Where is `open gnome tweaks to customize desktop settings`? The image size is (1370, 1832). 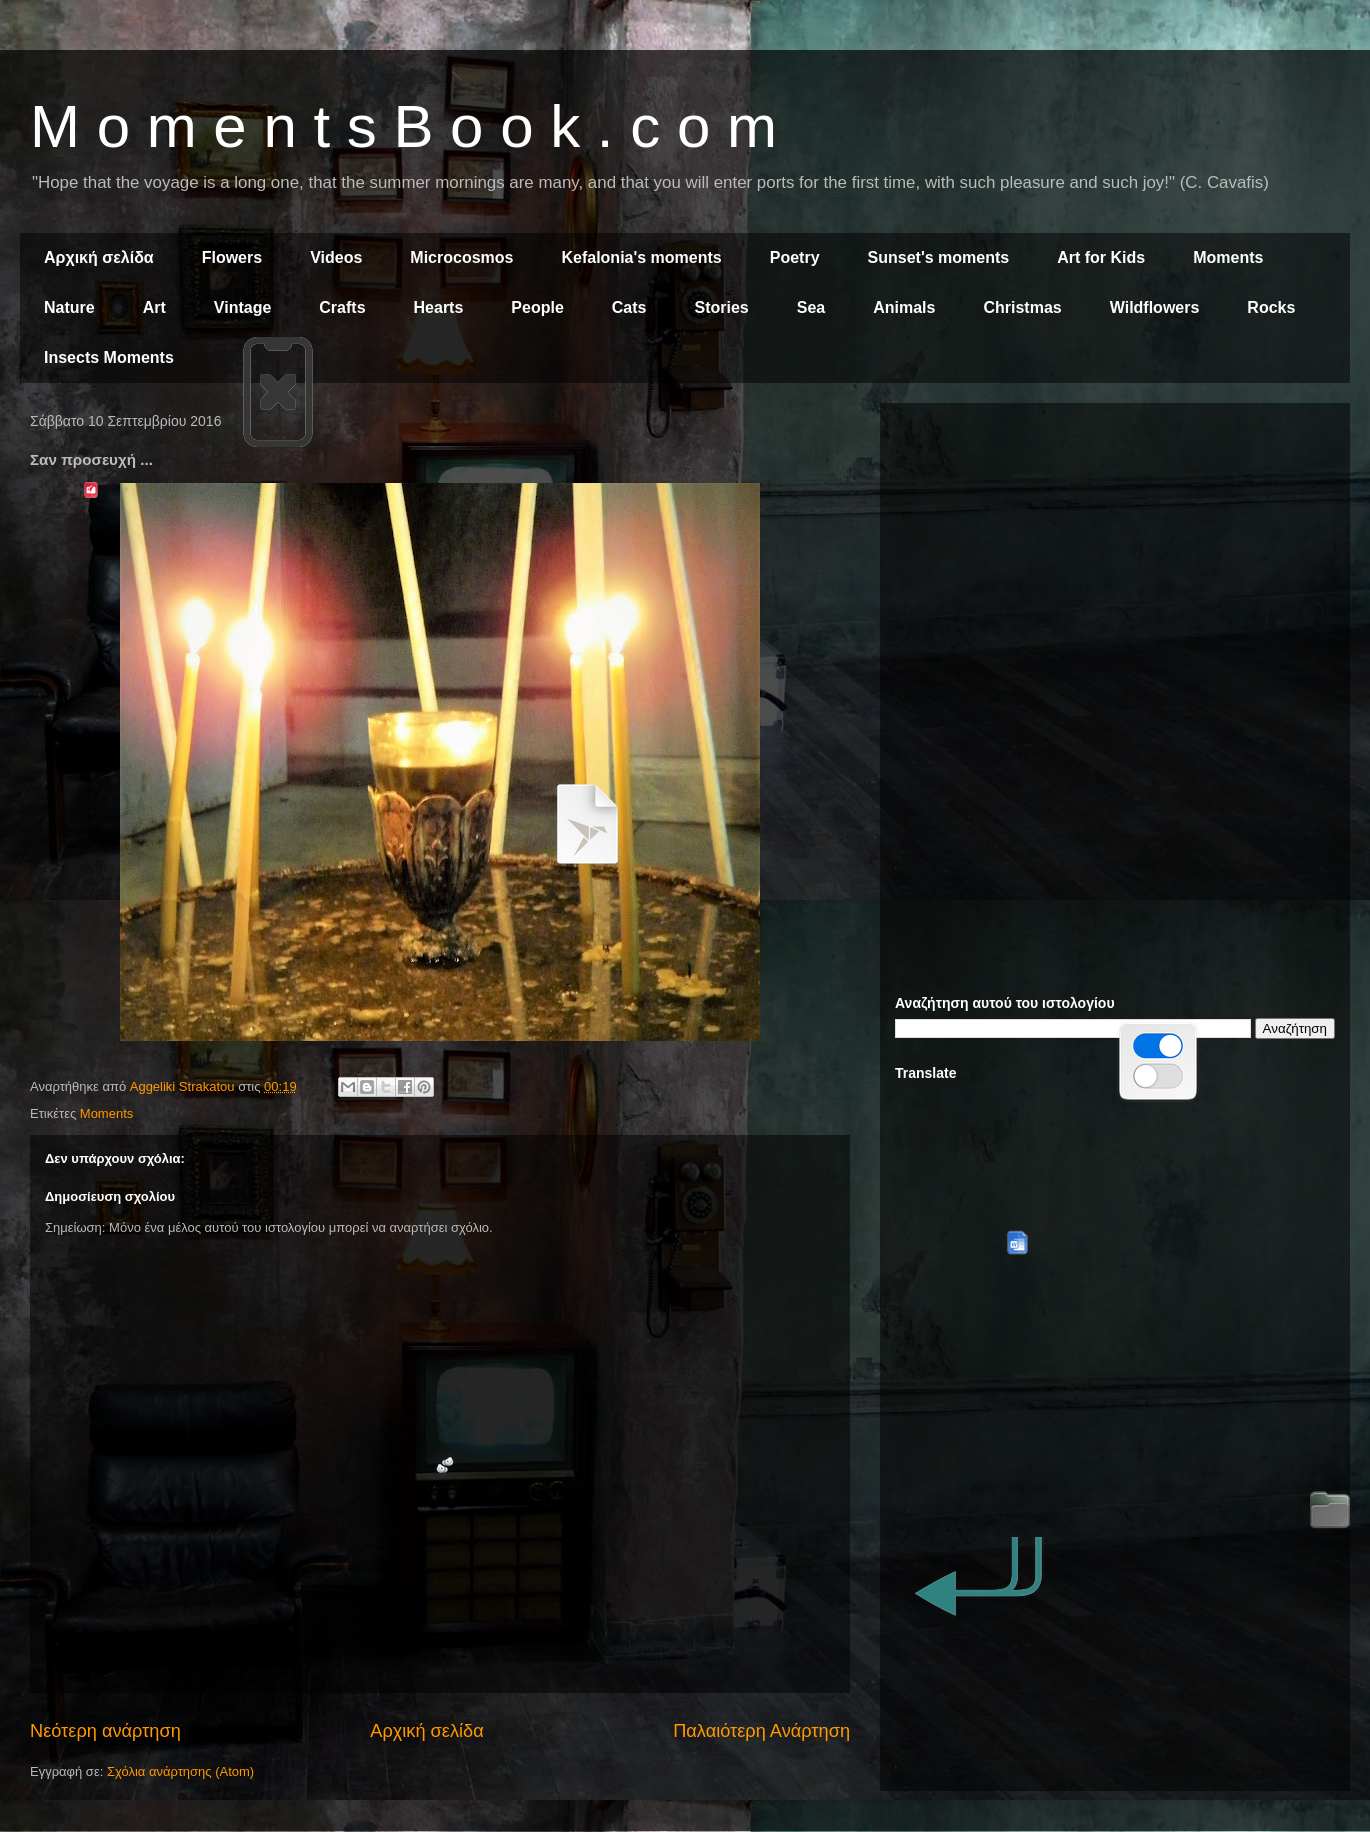
open gnome tweaks to customize desktop settings is located at coordinates (1158, 1061).